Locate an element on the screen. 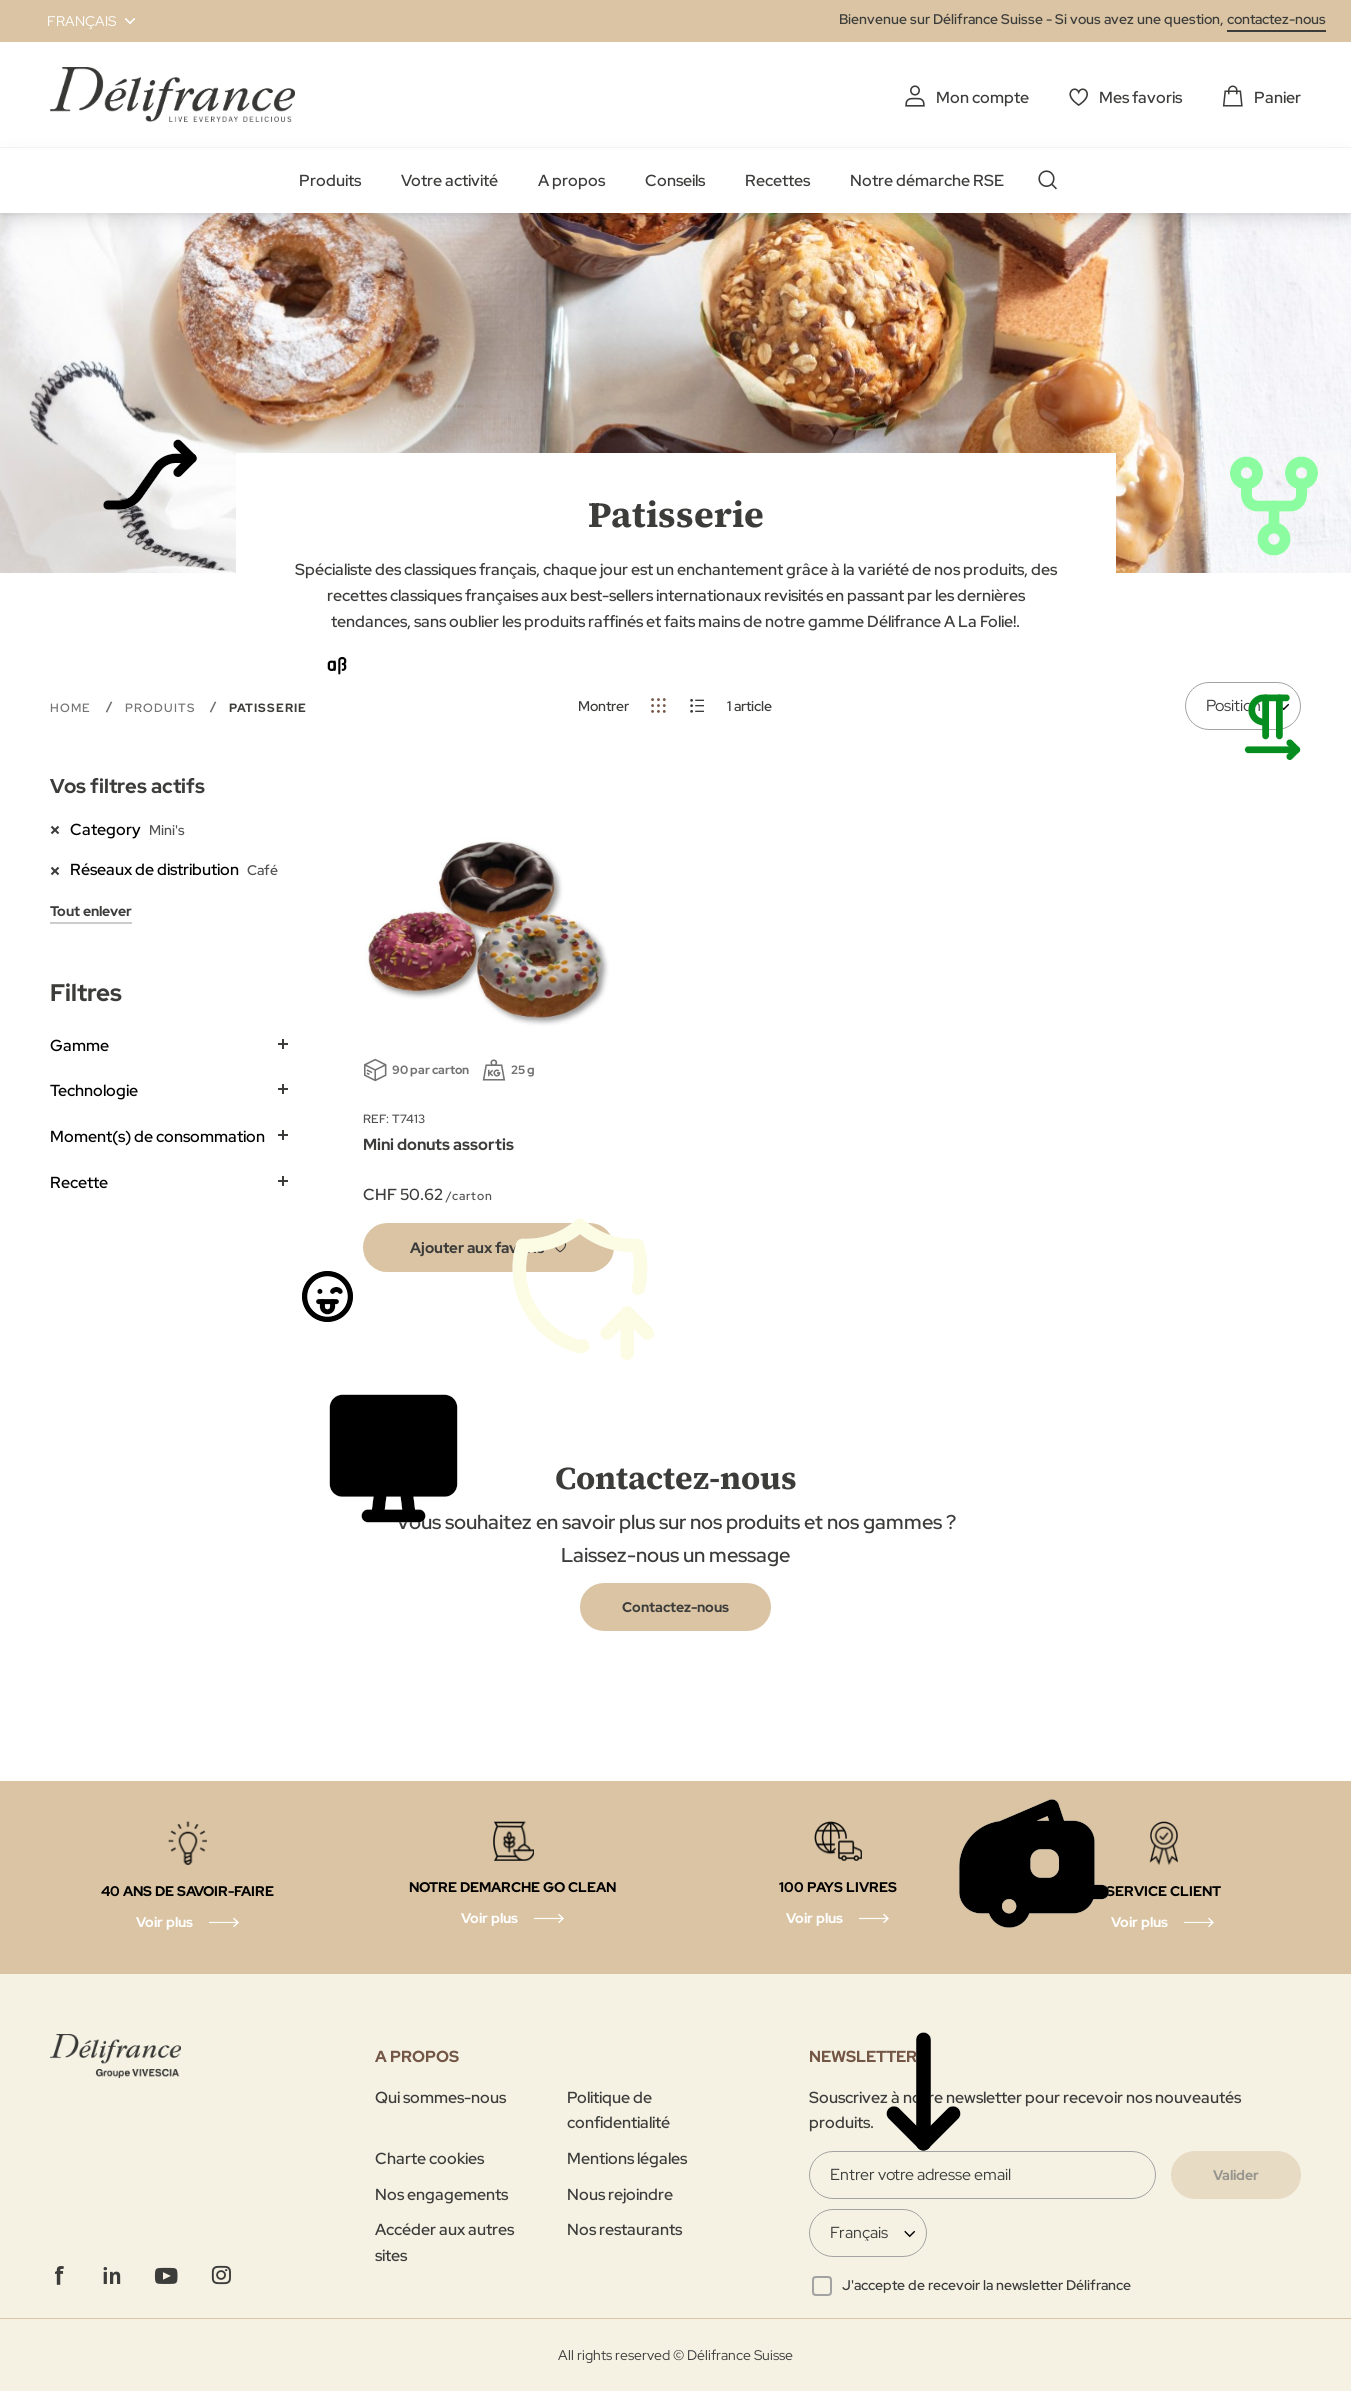 The height and width of the screenshot is (2391, 1351). upgrade or enhance security protection is located at coordinates (580, 1286).